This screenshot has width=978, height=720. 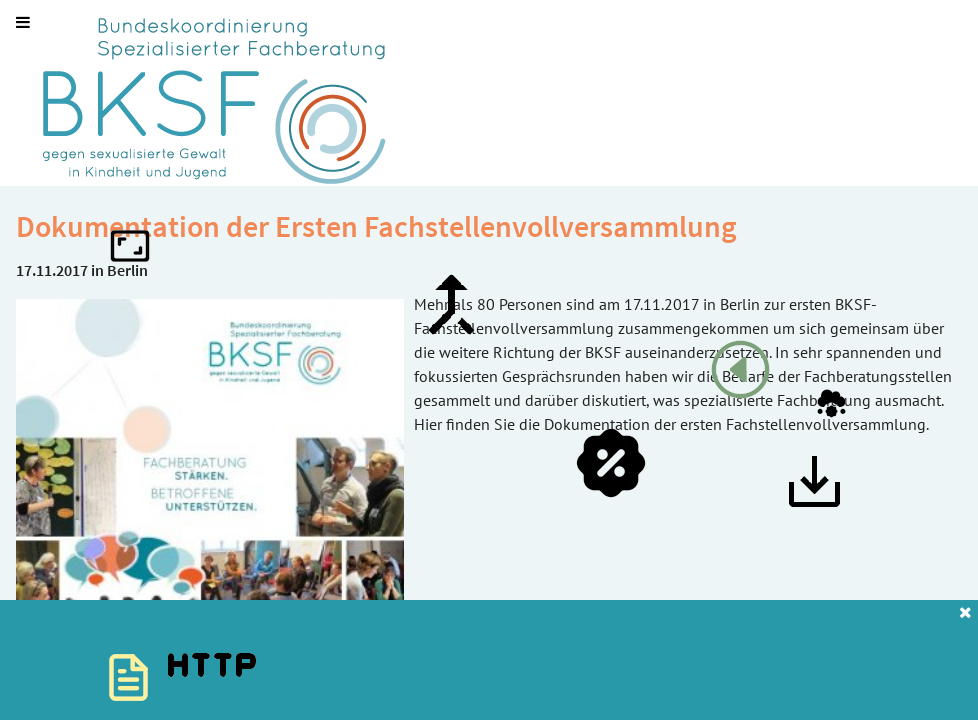 What do you see at coordinates (212, 665) in the screenshot?
I see `indicates a web link or URL` at bounding box center [212, 665].